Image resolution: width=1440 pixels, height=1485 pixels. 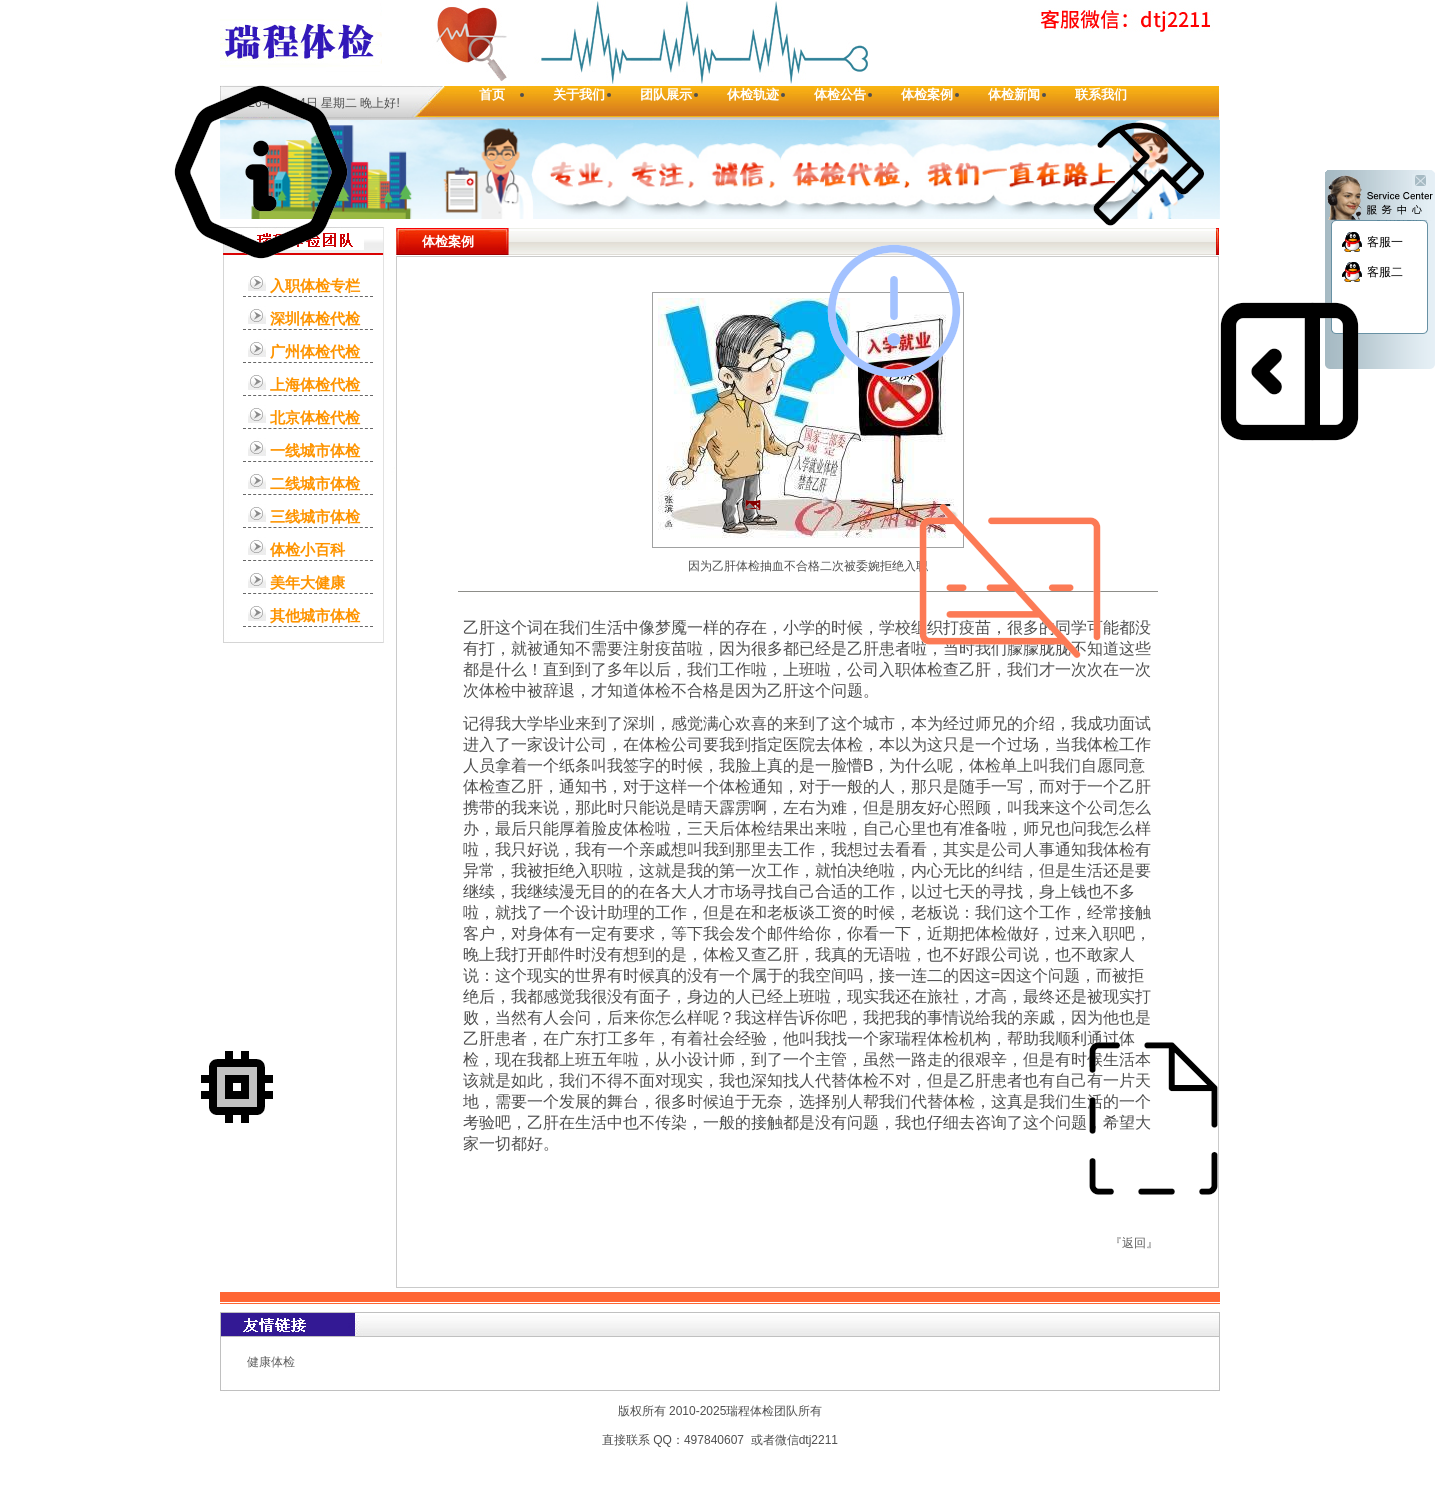 What do you see at coordinates (261, 172) in the screenshot?
I see `view more information or details` at bounding box center [261, 172].